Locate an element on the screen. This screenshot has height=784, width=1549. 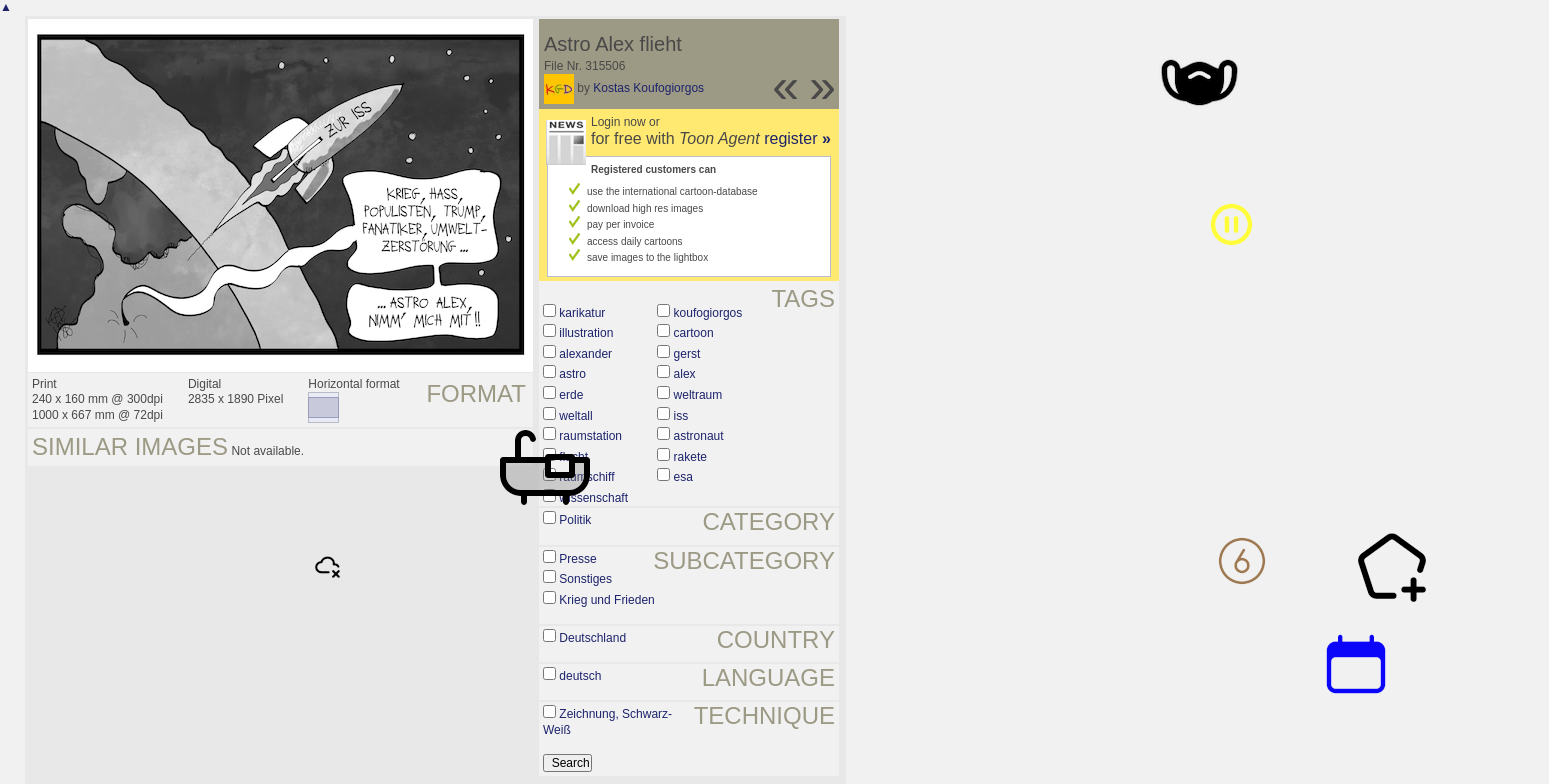
indicates mask required or health safety guidelines is located at coordinates (1199, 82).